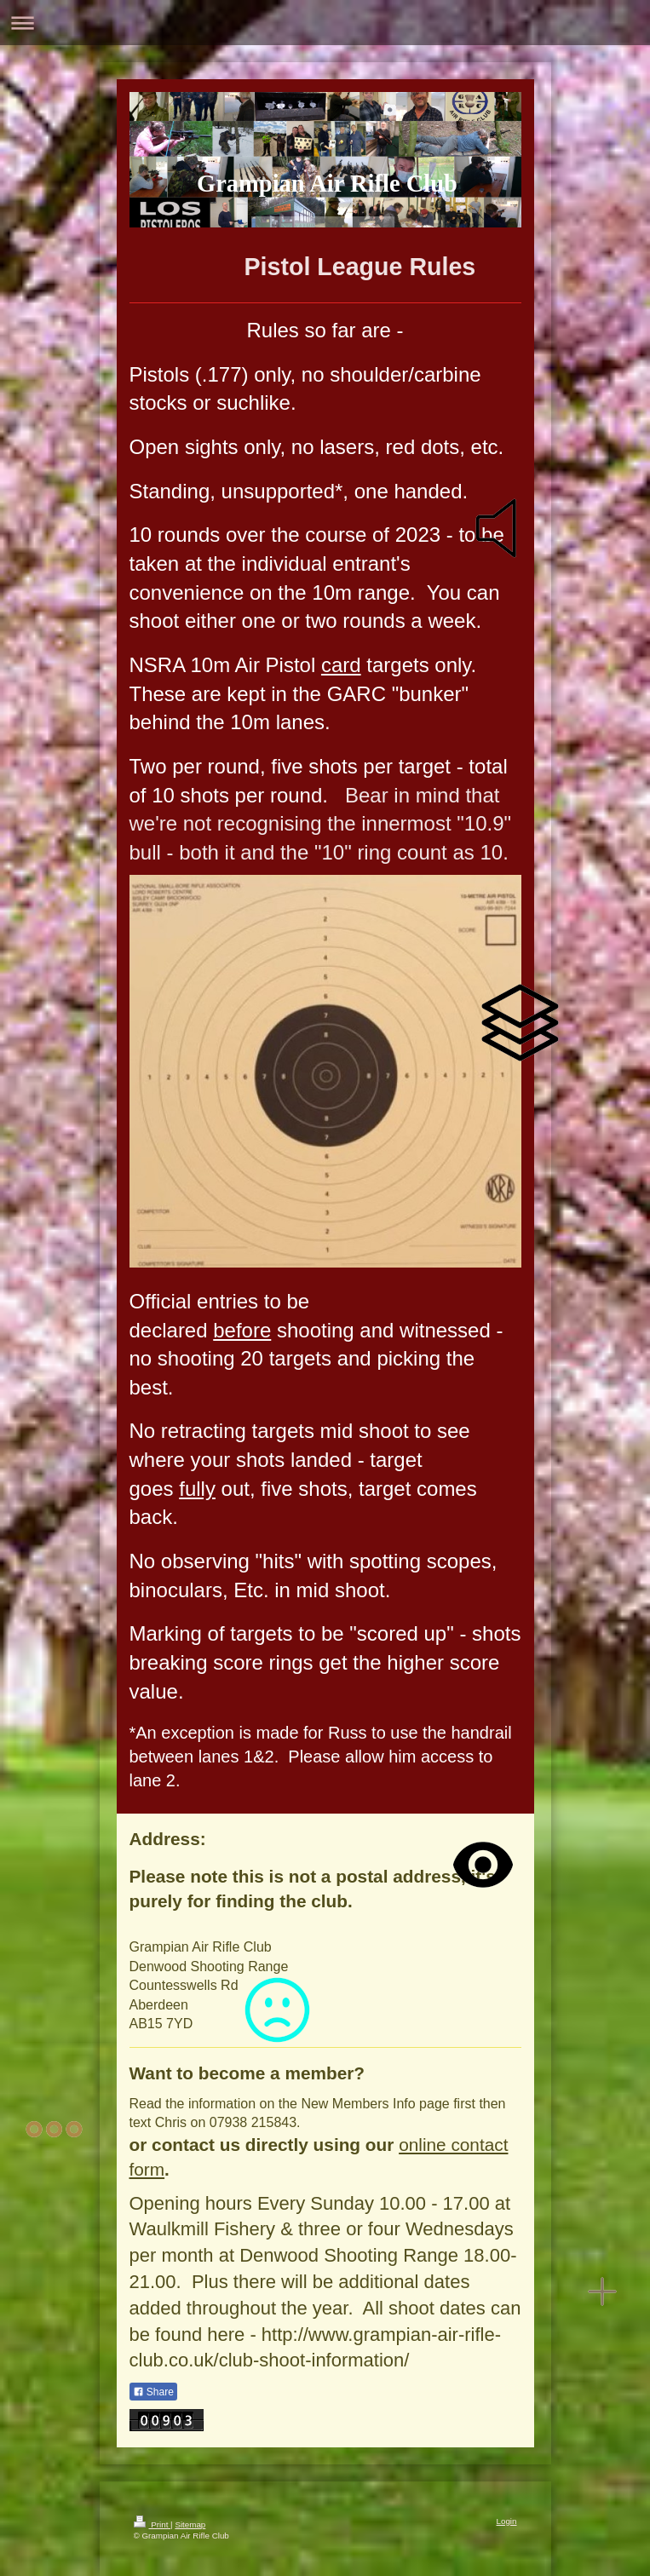 This screenshot has width=650, height=2576. I want to click on view or preview content, so click(483, 1865).